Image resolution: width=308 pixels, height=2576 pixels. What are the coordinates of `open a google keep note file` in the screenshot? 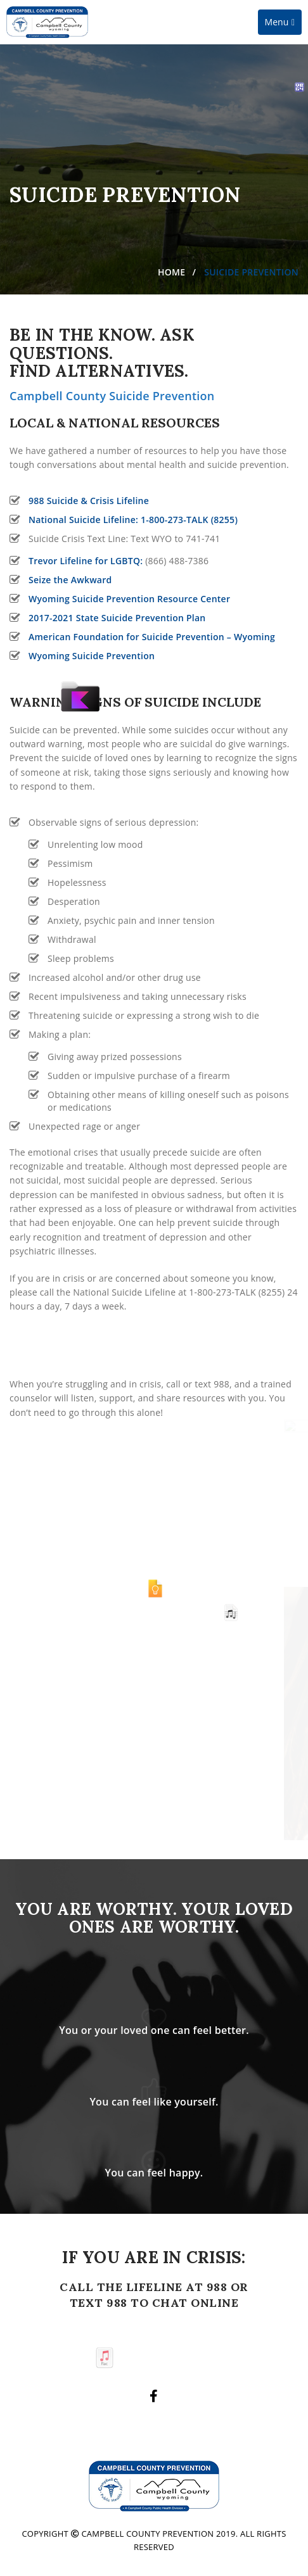 It's located at (155, 1589).